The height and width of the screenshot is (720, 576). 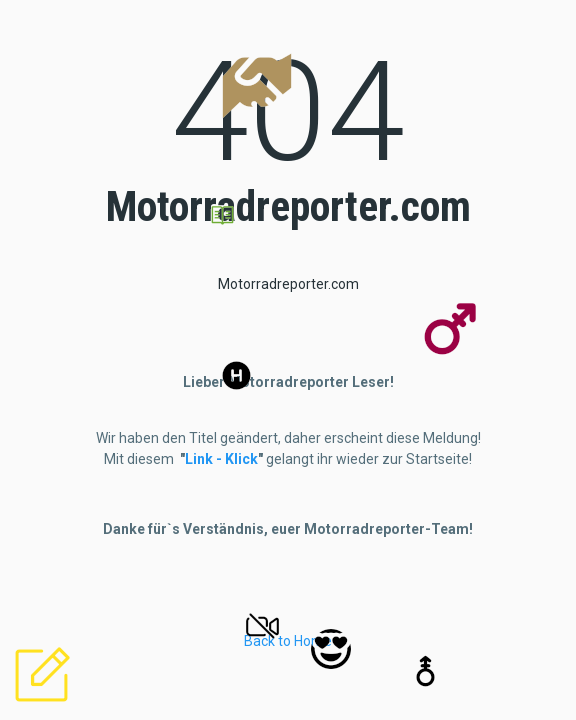 What do you see at coordinates (262, 626) in the screenshot?
I see `turn off camera or disable video` at bounding box center [262, 626].